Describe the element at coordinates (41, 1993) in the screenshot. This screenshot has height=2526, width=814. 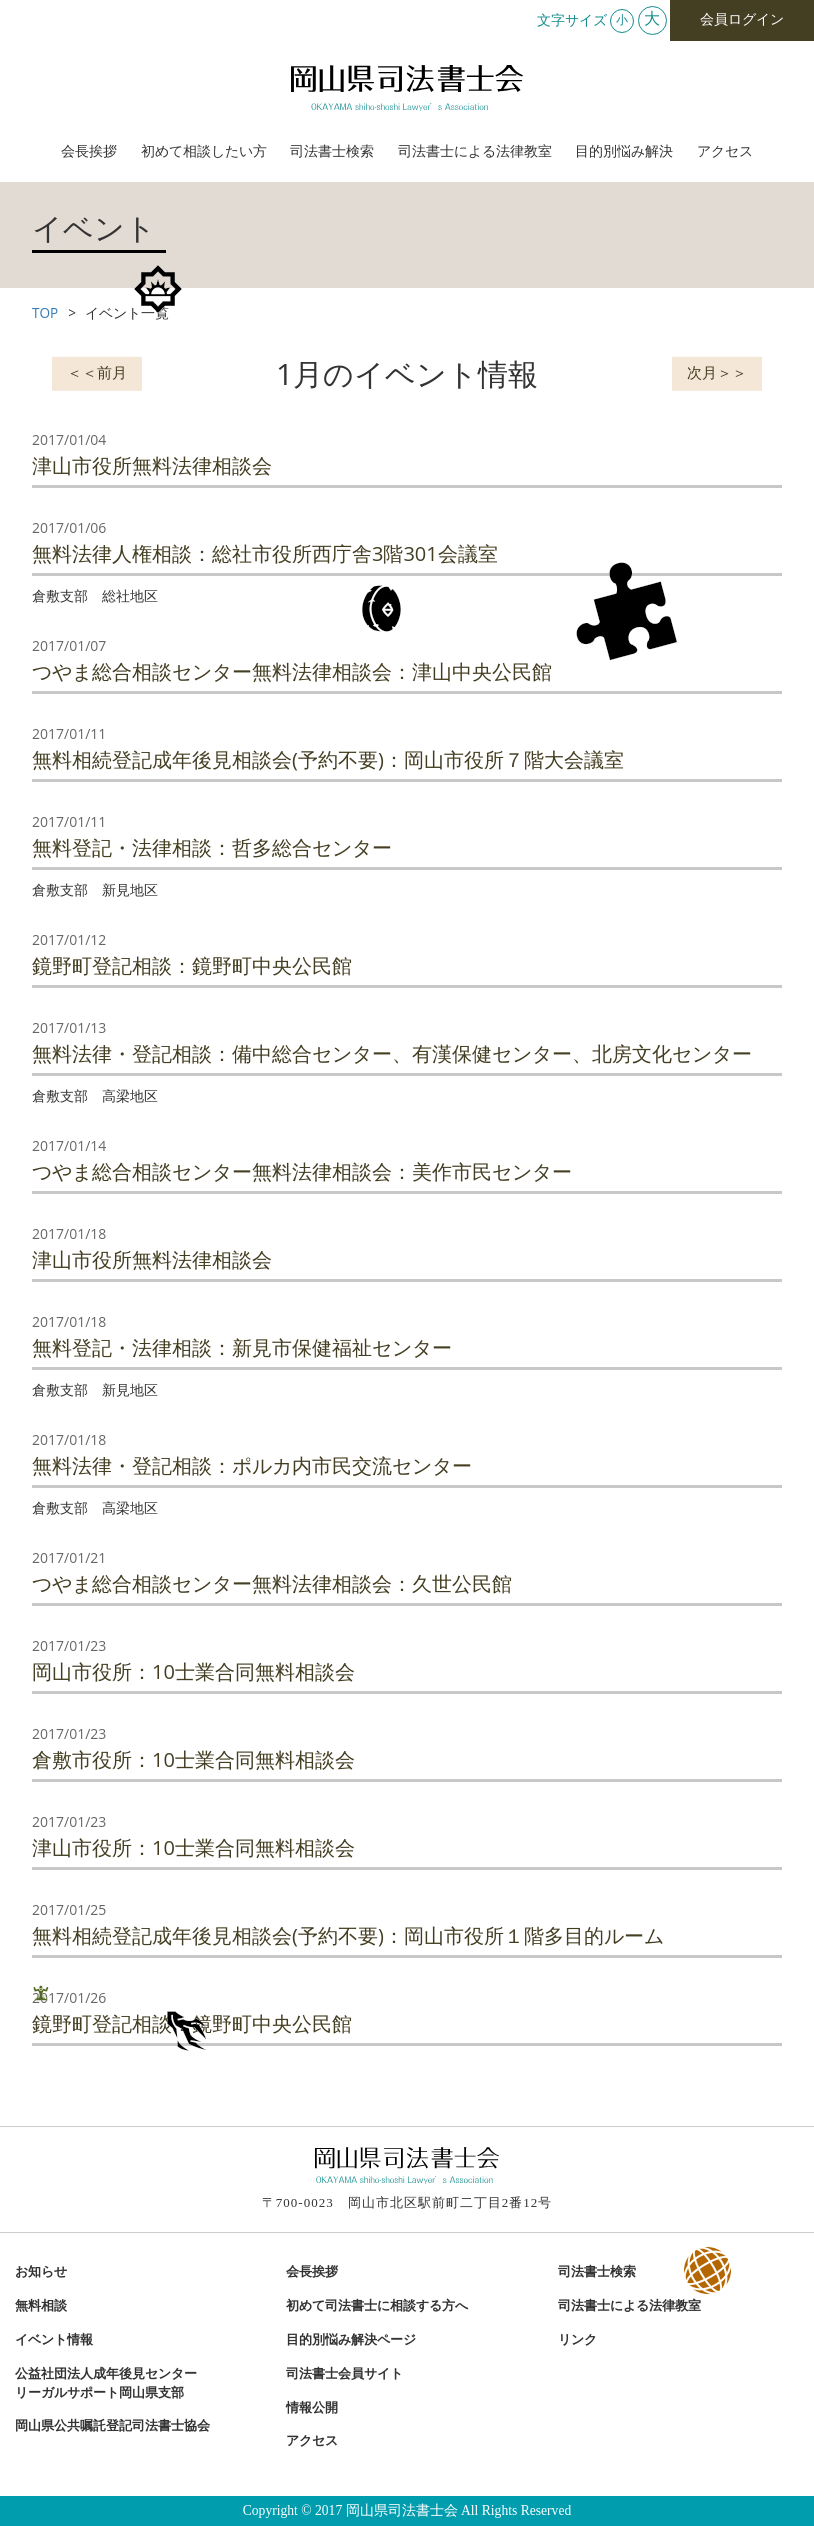
I see `summon or activate ifrit character` at that location.